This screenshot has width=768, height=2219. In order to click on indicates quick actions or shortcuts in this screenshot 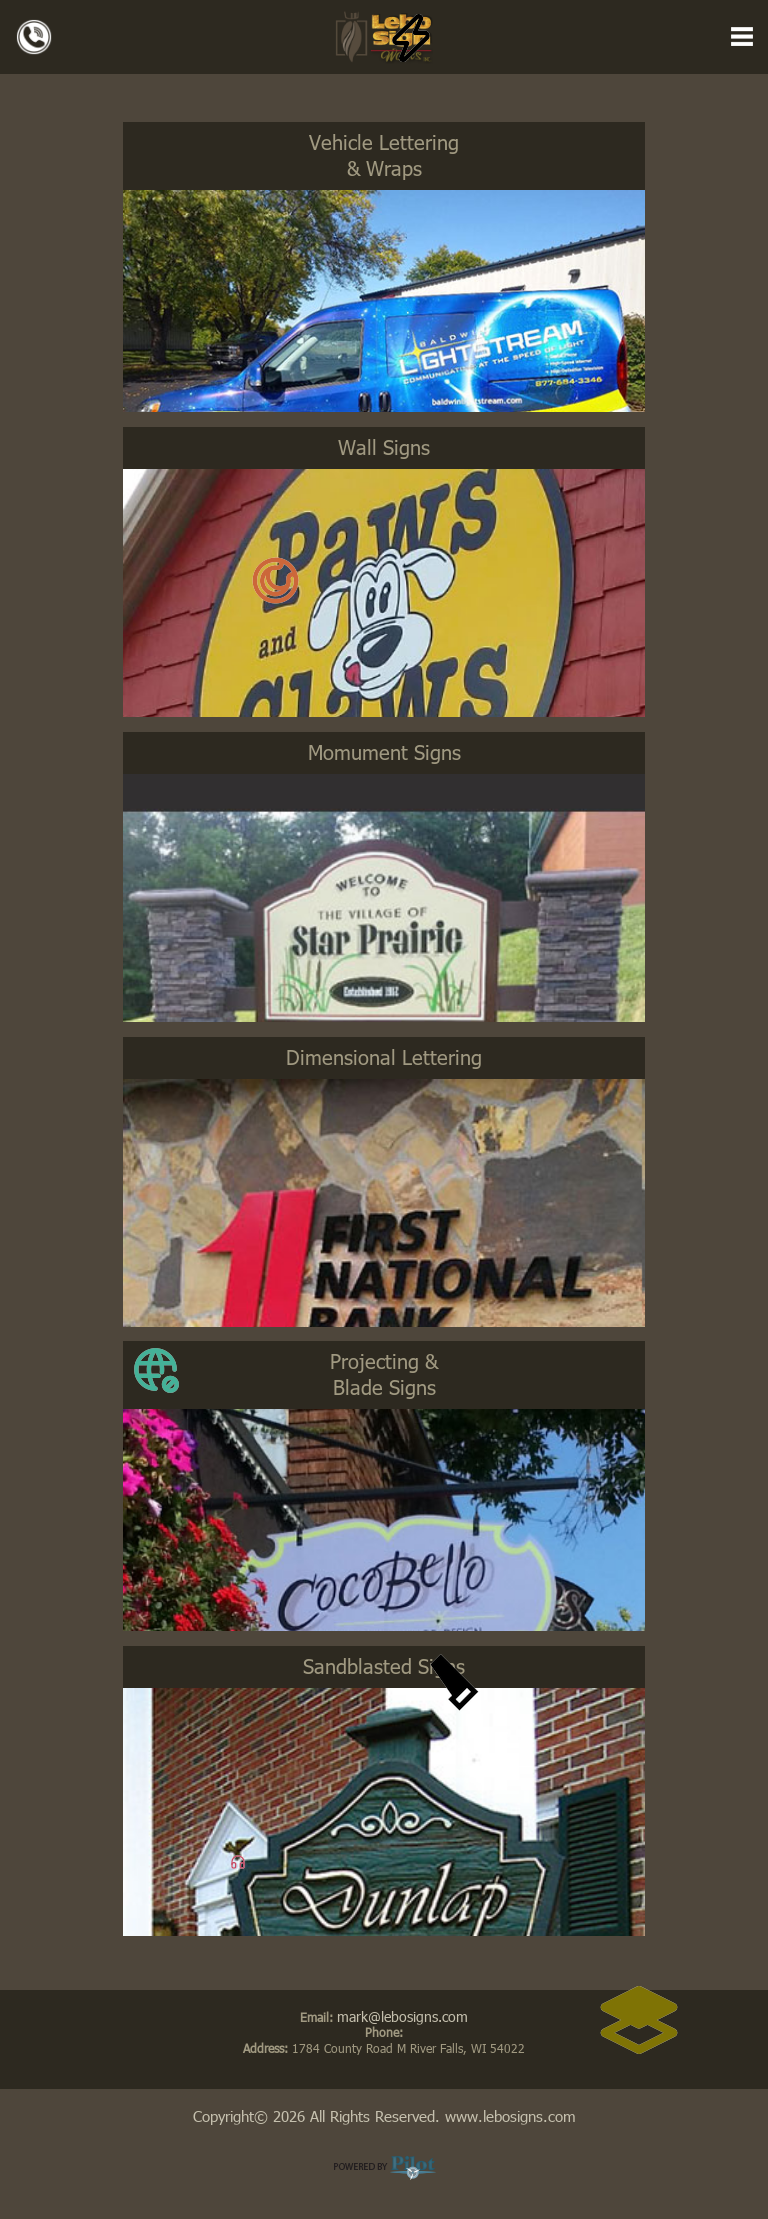, I will do `click(411, 38)`.